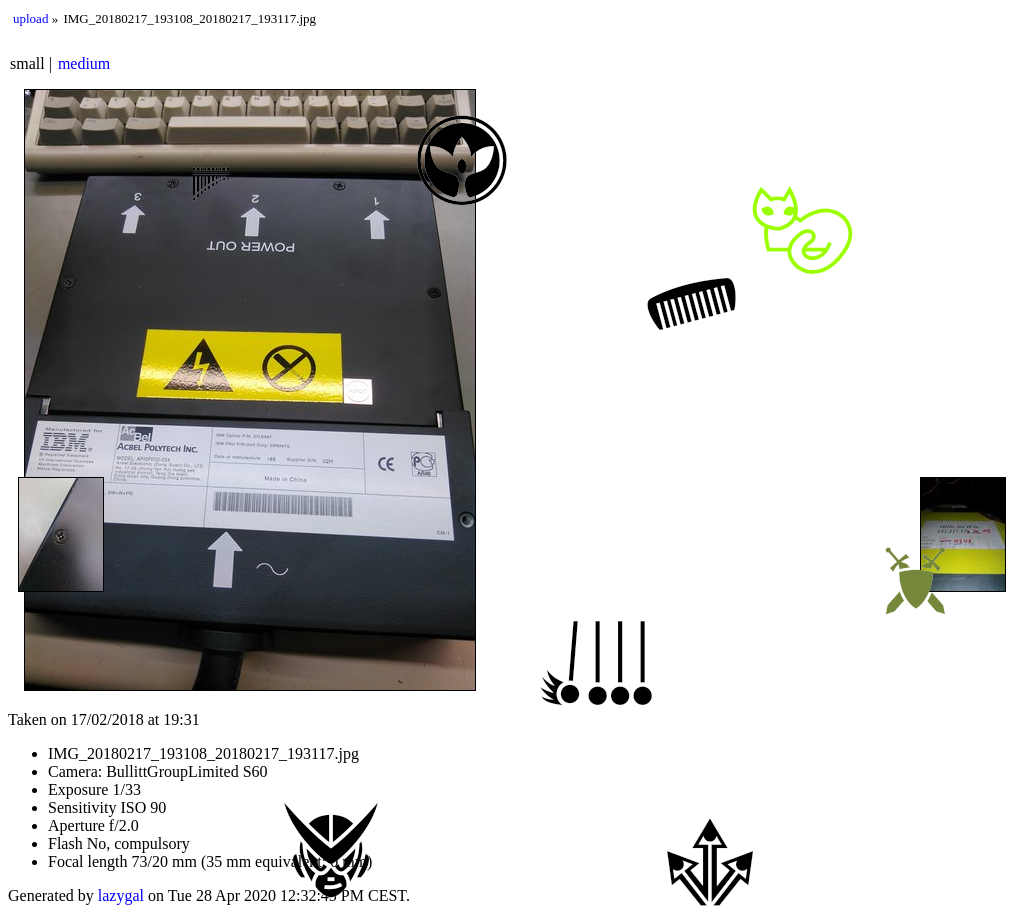 This screenshot has width=1024, height=921. What do you see at coordinates (915, 581) in the screenshot?
I see `access combat or battle features` at bounding box center [915, 581].